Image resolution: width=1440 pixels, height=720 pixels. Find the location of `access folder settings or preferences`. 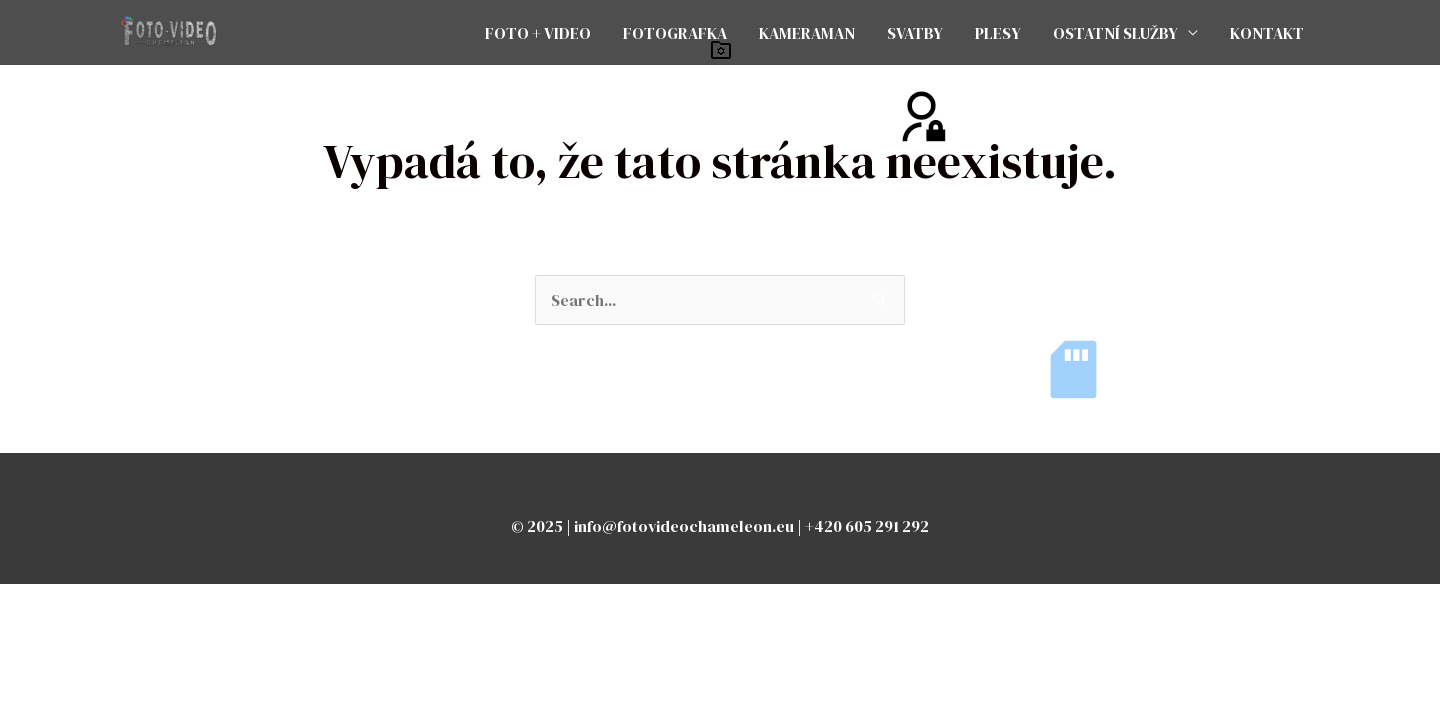

access folder settings or preferences is located at coordinates (721, 50).